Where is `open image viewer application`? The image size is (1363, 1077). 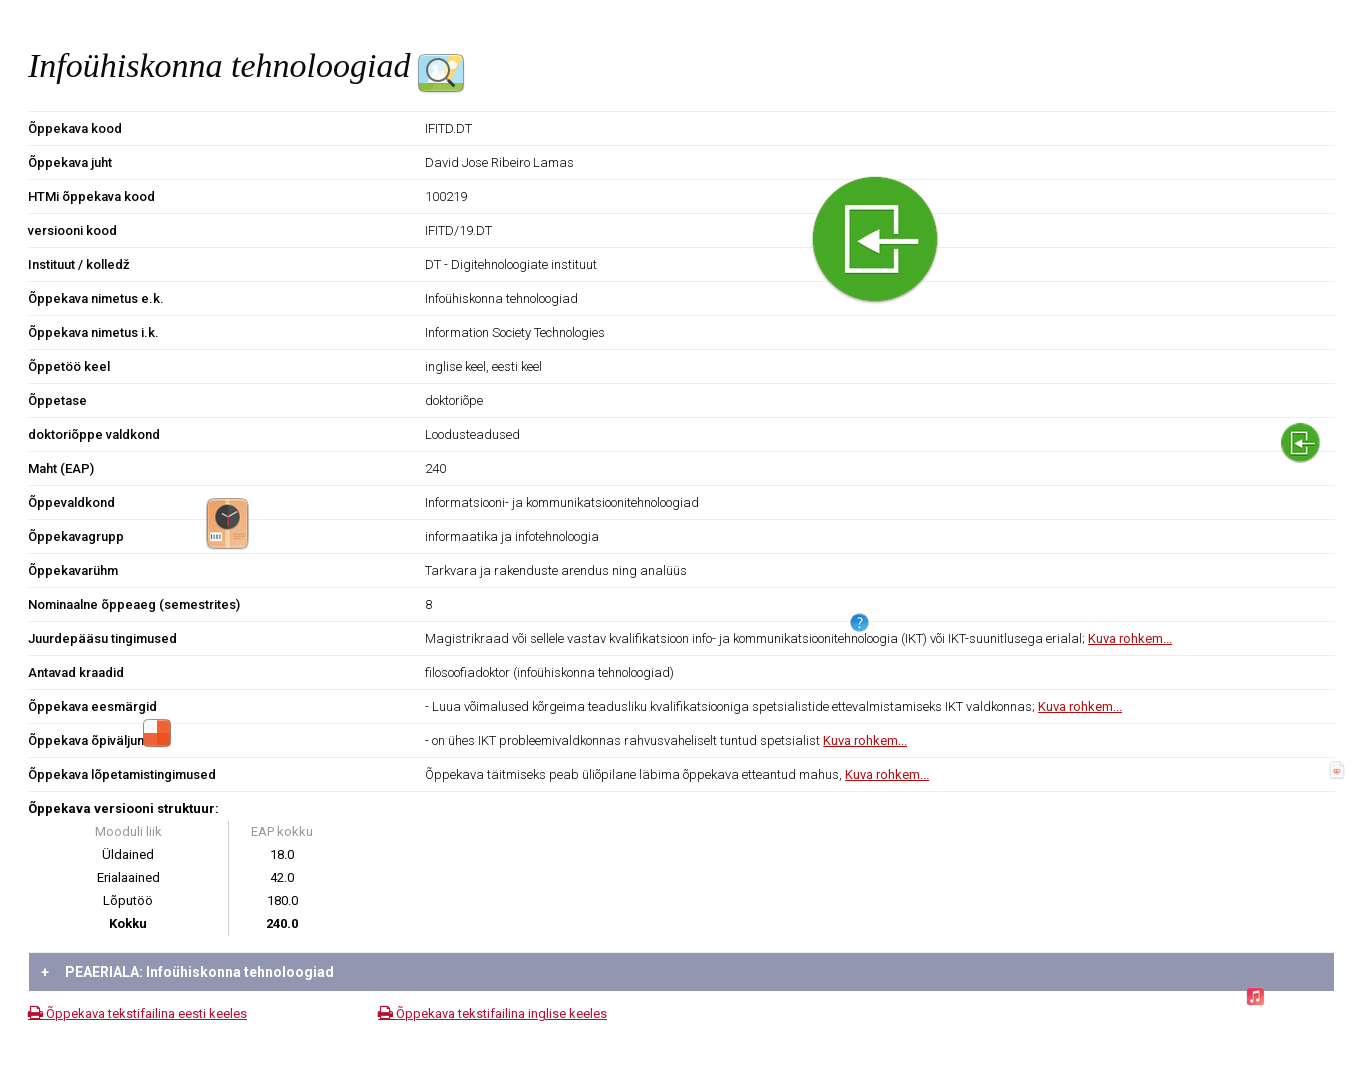 open image viewer application is located at coordinates (441, 73).